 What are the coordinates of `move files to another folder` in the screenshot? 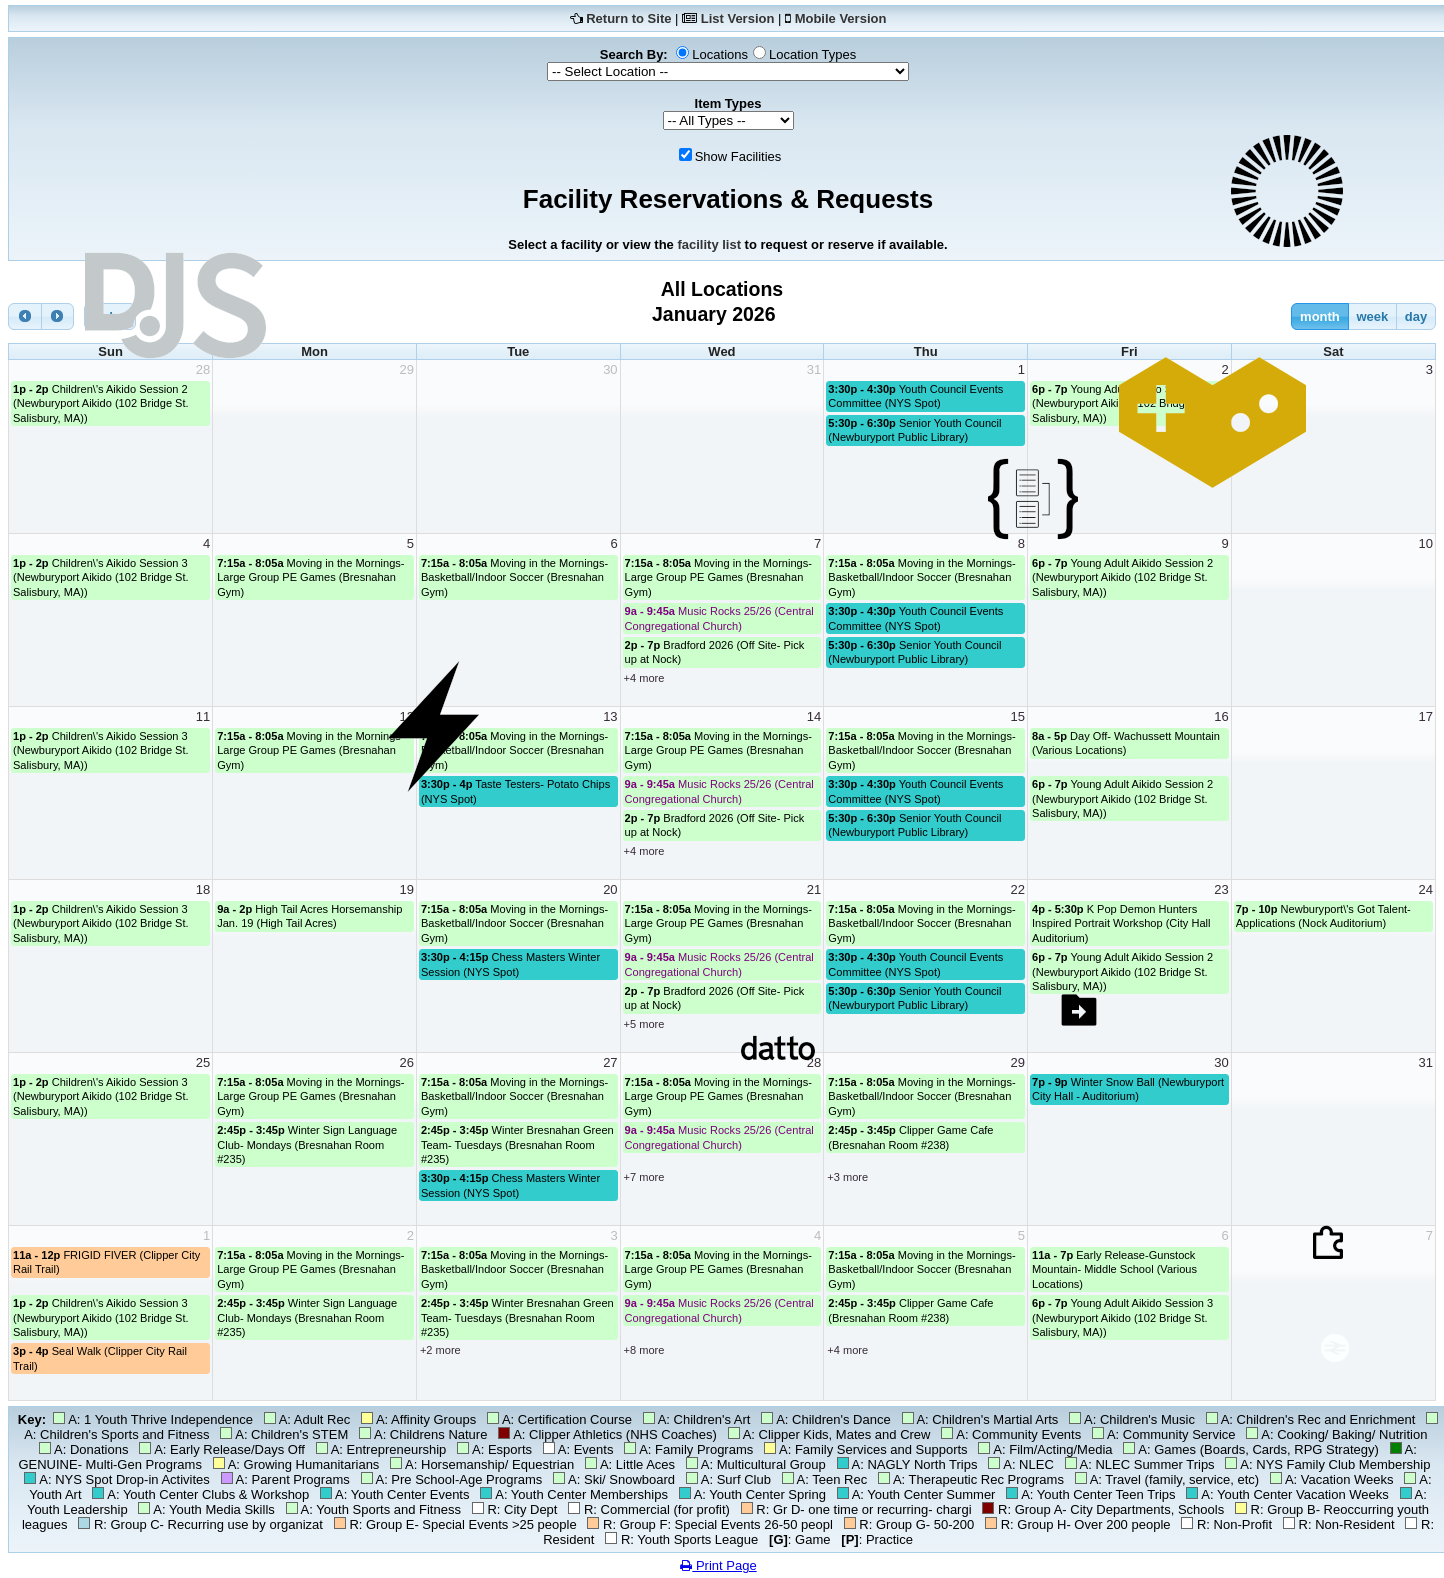 It's located at (1079, 1010).